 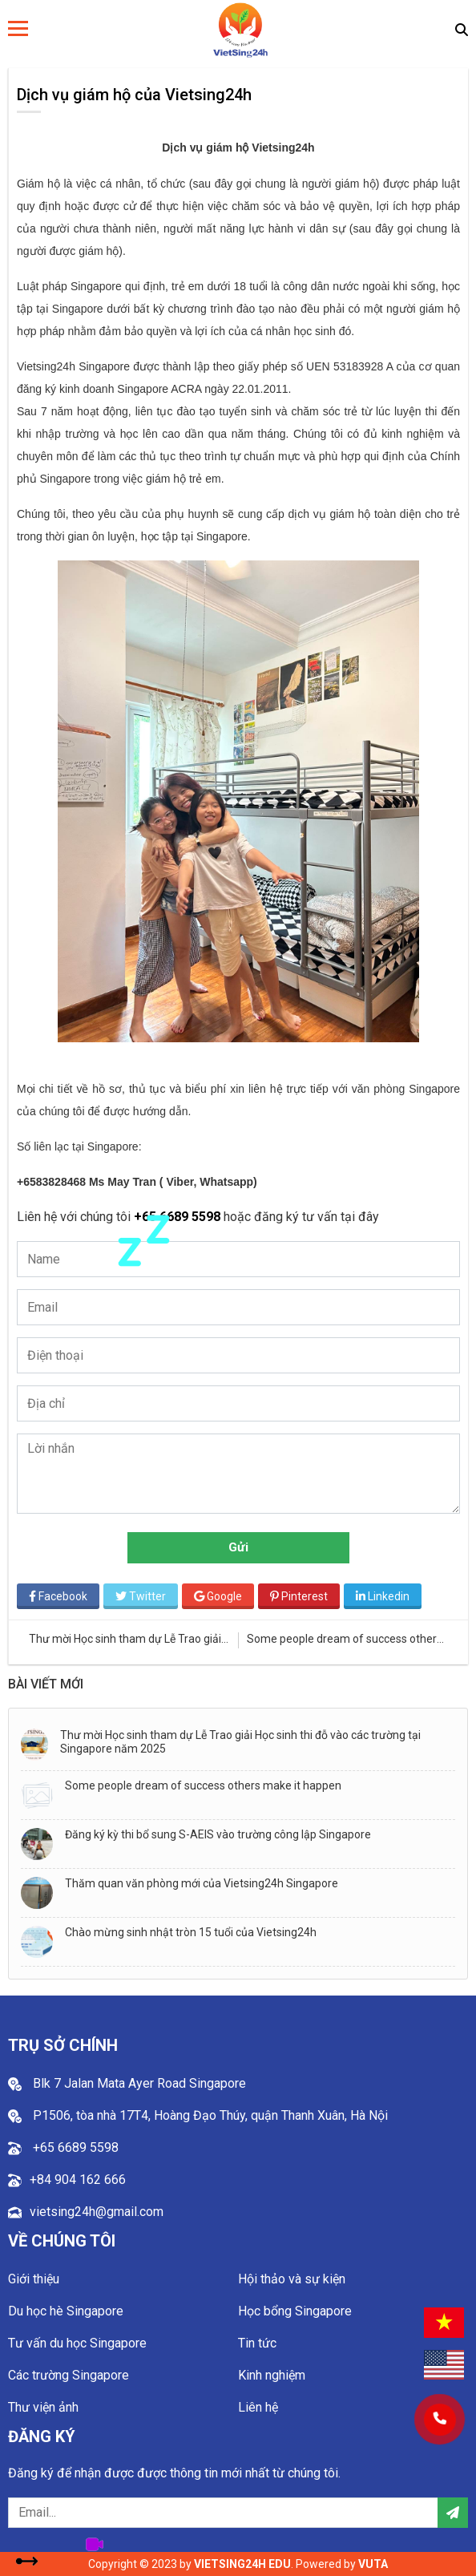 I want to click on proceed to the next step, so click(x=26, y=2561).